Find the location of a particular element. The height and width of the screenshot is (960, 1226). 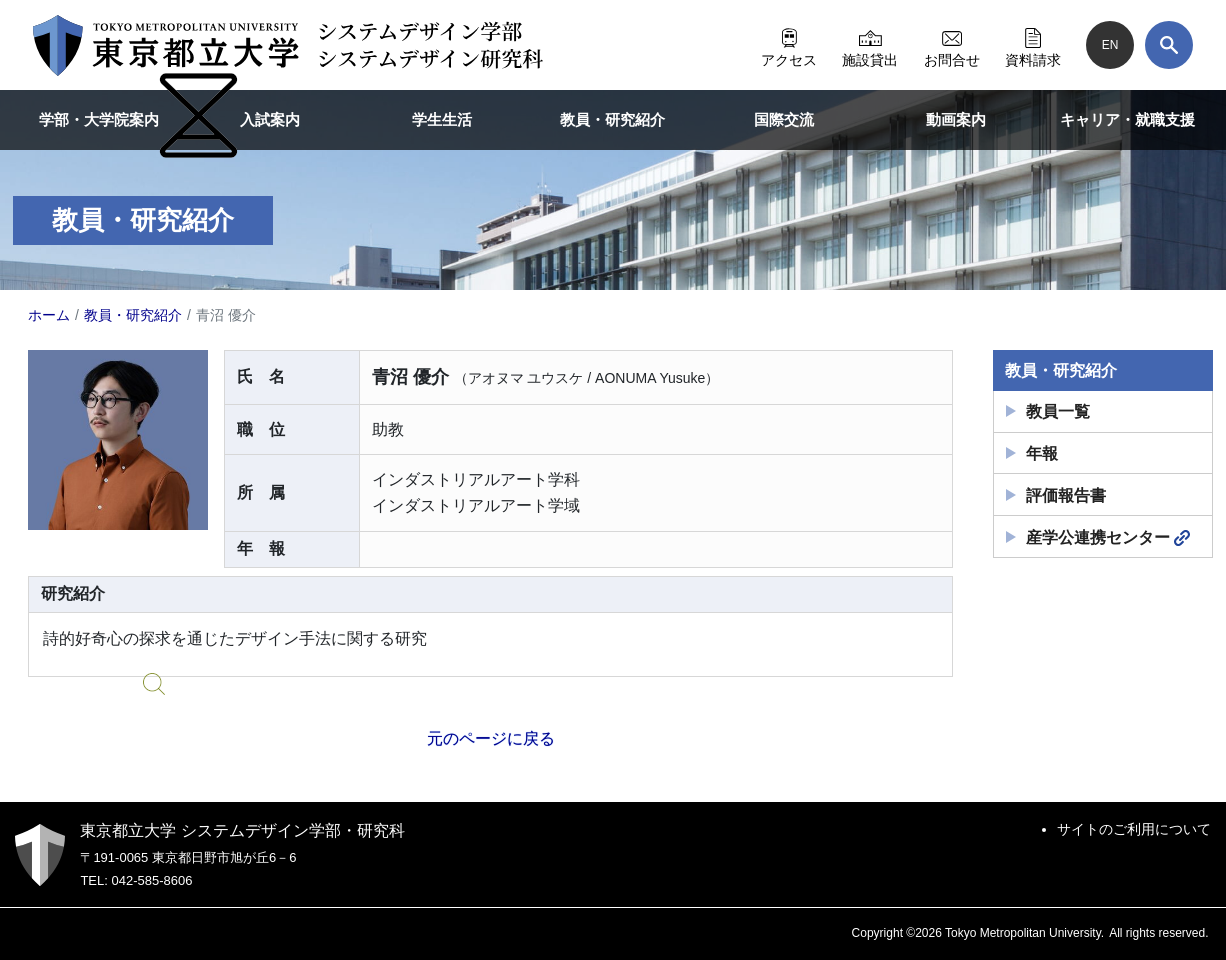

indicates time is running low or nearly expired is located at coordinates (198, 115).